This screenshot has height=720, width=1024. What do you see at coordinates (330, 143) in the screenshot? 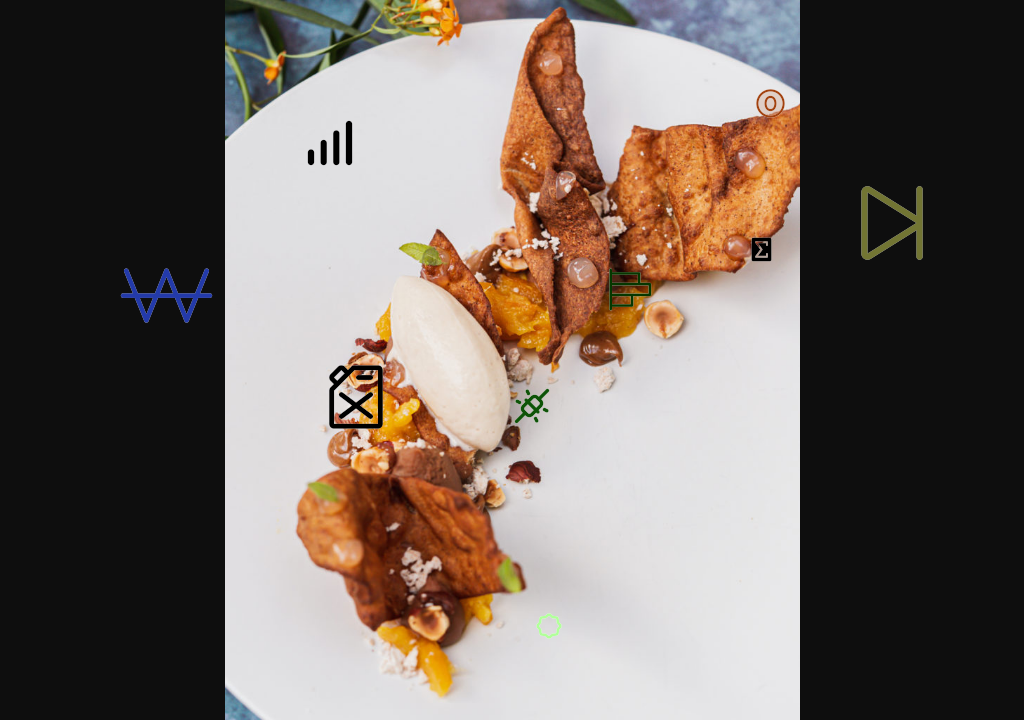
I see `indicates full signal strength` at bounding box center [330, 143].